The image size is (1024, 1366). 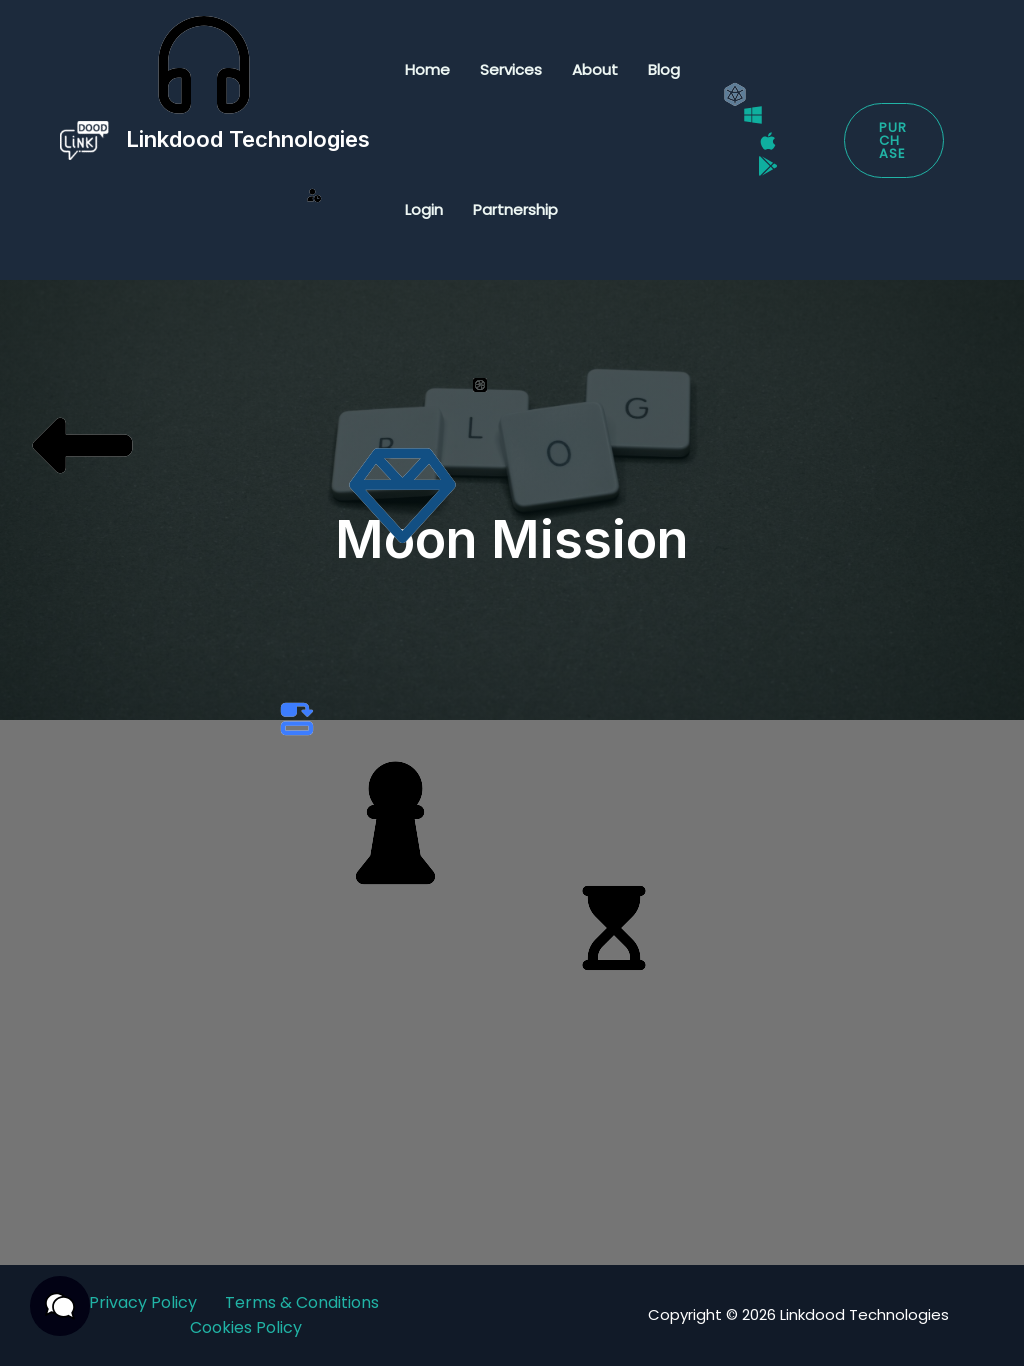 I want to click on access audio or music playback, so click(x=204, y=68).